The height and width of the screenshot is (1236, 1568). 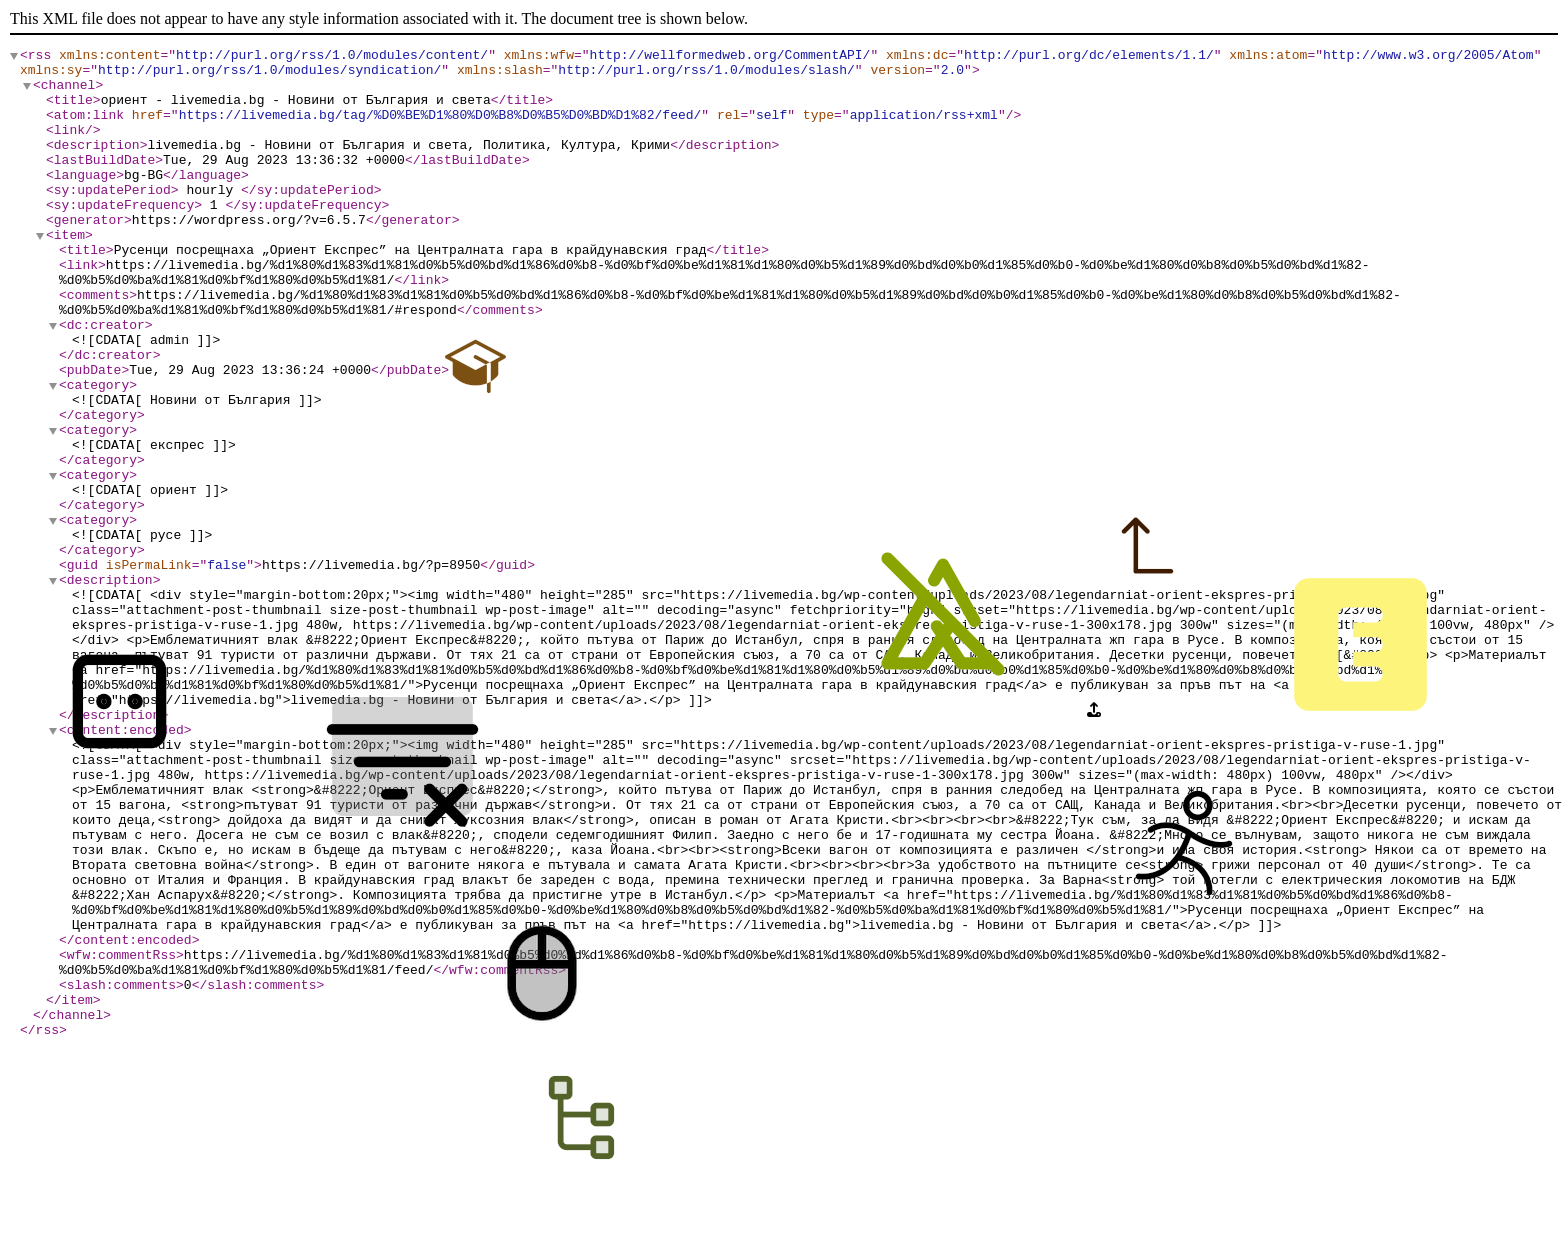 What do you see at coordinates (1360, 644) in the screenshot?
I see `indicates explicit content warning` at bounding box center [1360, 644].